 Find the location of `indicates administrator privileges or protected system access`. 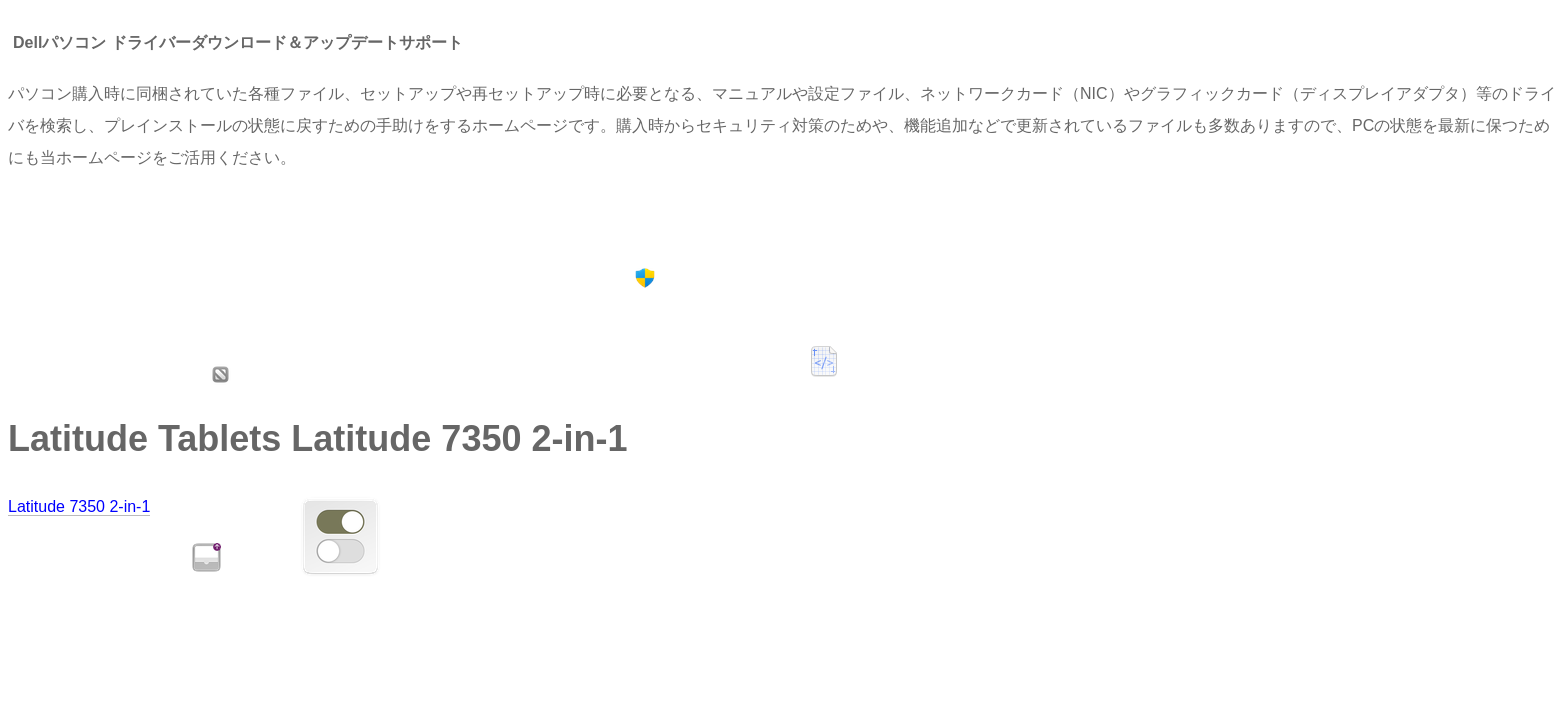

indicates administrator privileges or protected system access is located at coordinates (645, 278).